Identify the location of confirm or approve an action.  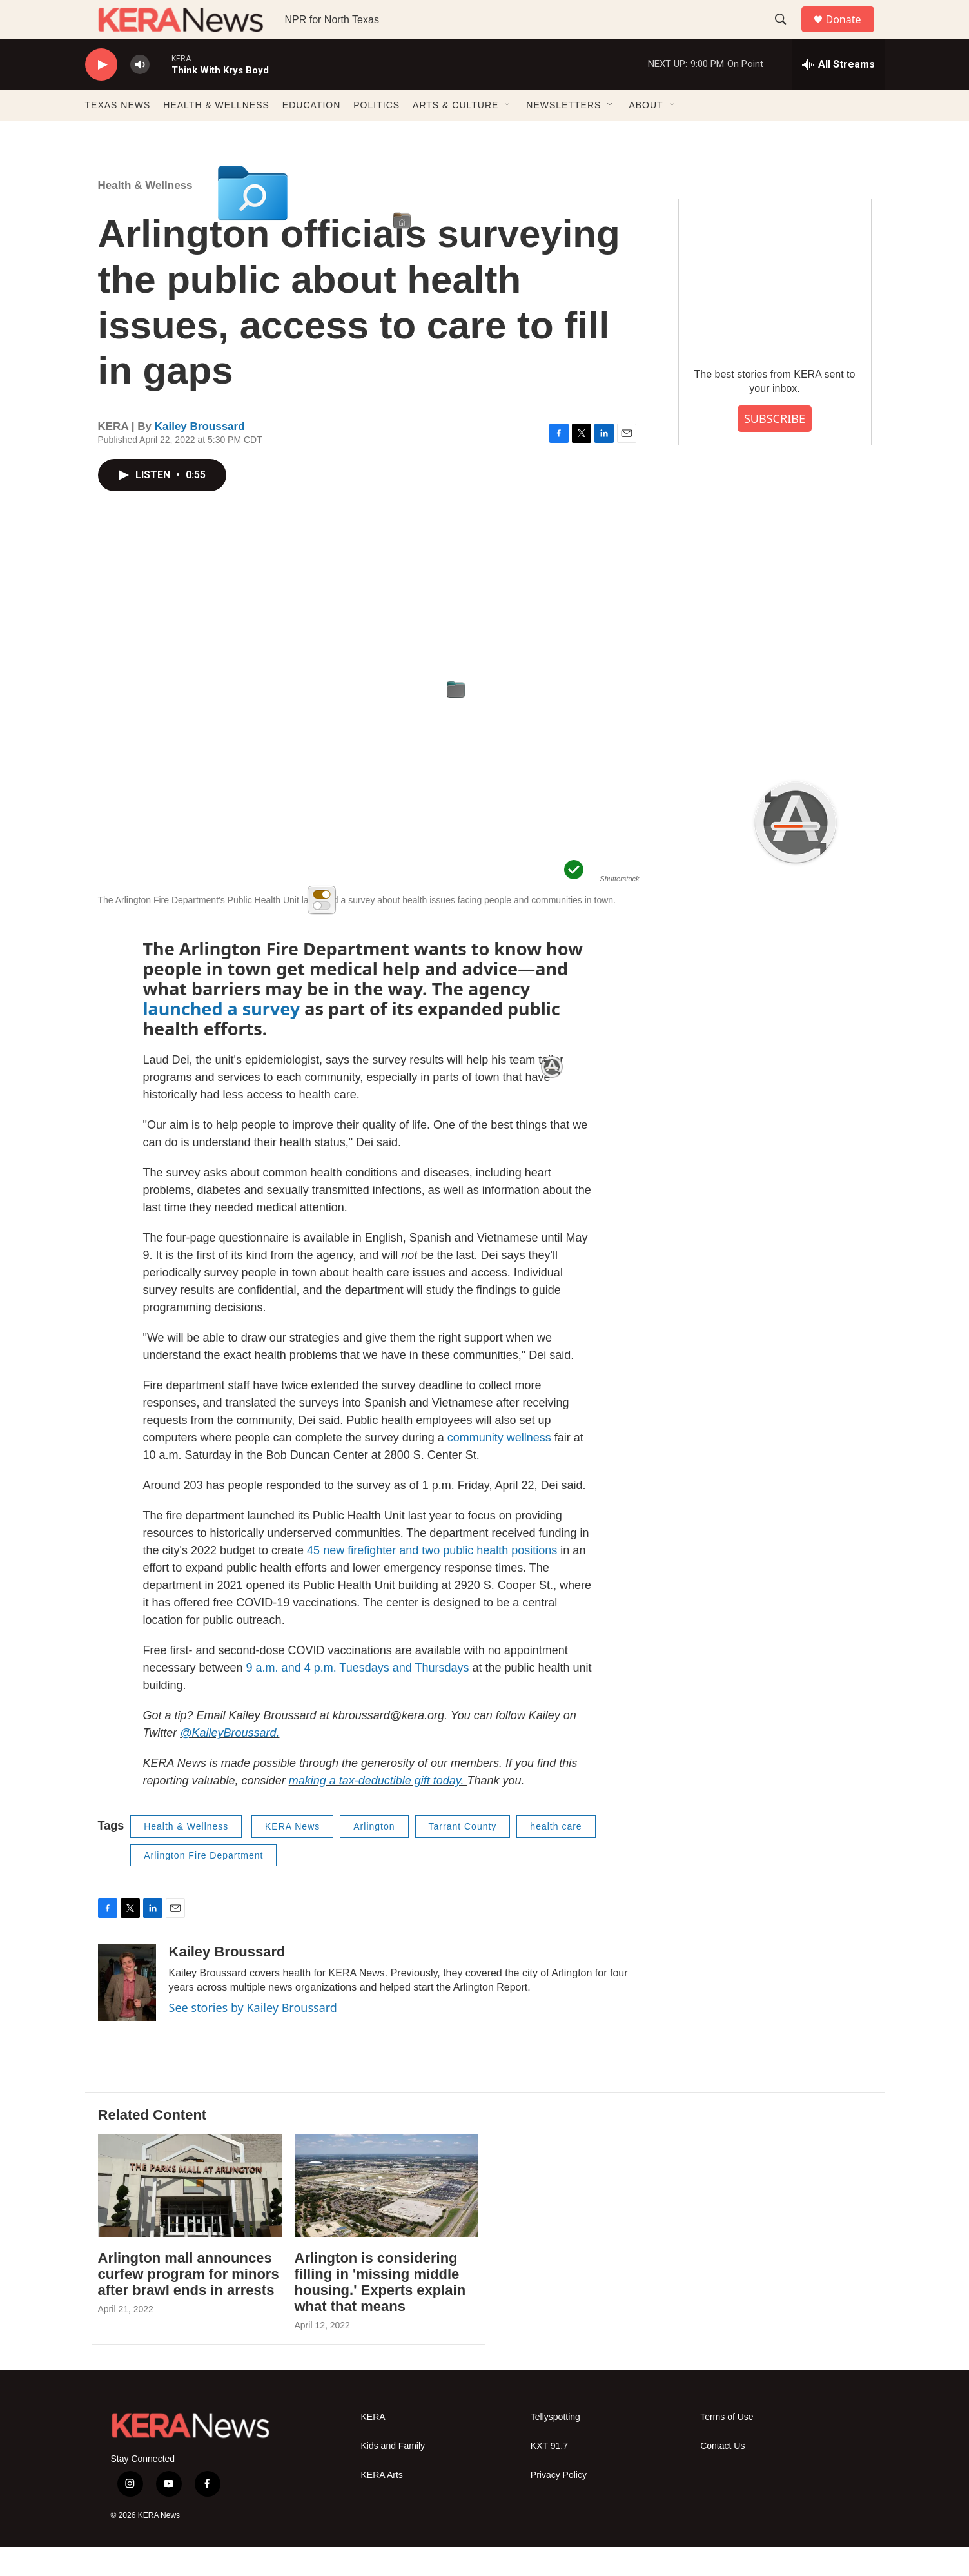
(574, 870).